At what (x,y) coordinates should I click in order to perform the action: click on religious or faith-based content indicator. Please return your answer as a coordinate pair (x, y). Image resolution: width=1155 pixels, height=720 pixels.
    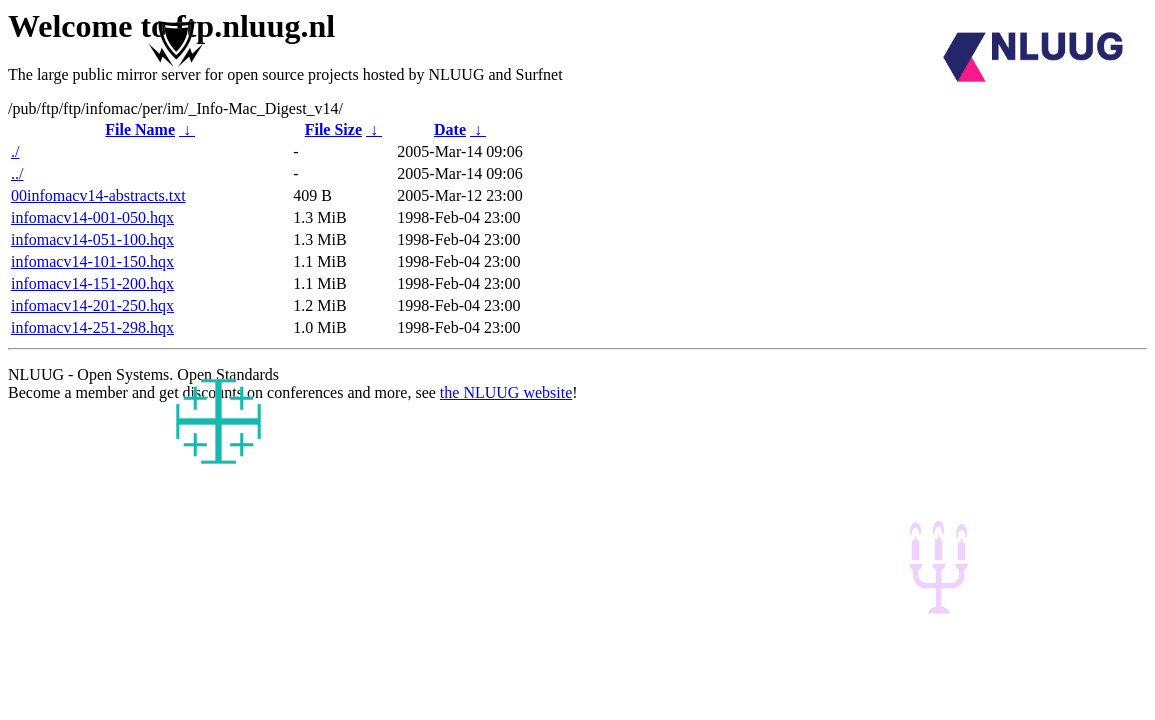
    Looking at the image, I should click on (218, 421).